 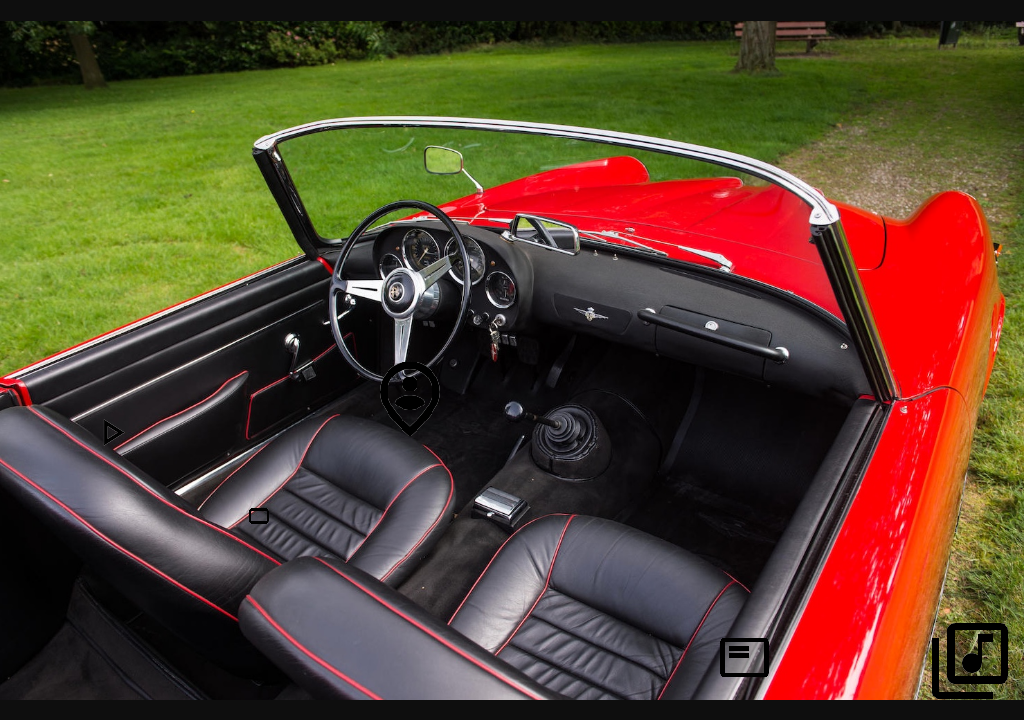 What do you see at coordinates (111, 432) in the screenshot?
I see `play media content` at bounding box center [111, 432].